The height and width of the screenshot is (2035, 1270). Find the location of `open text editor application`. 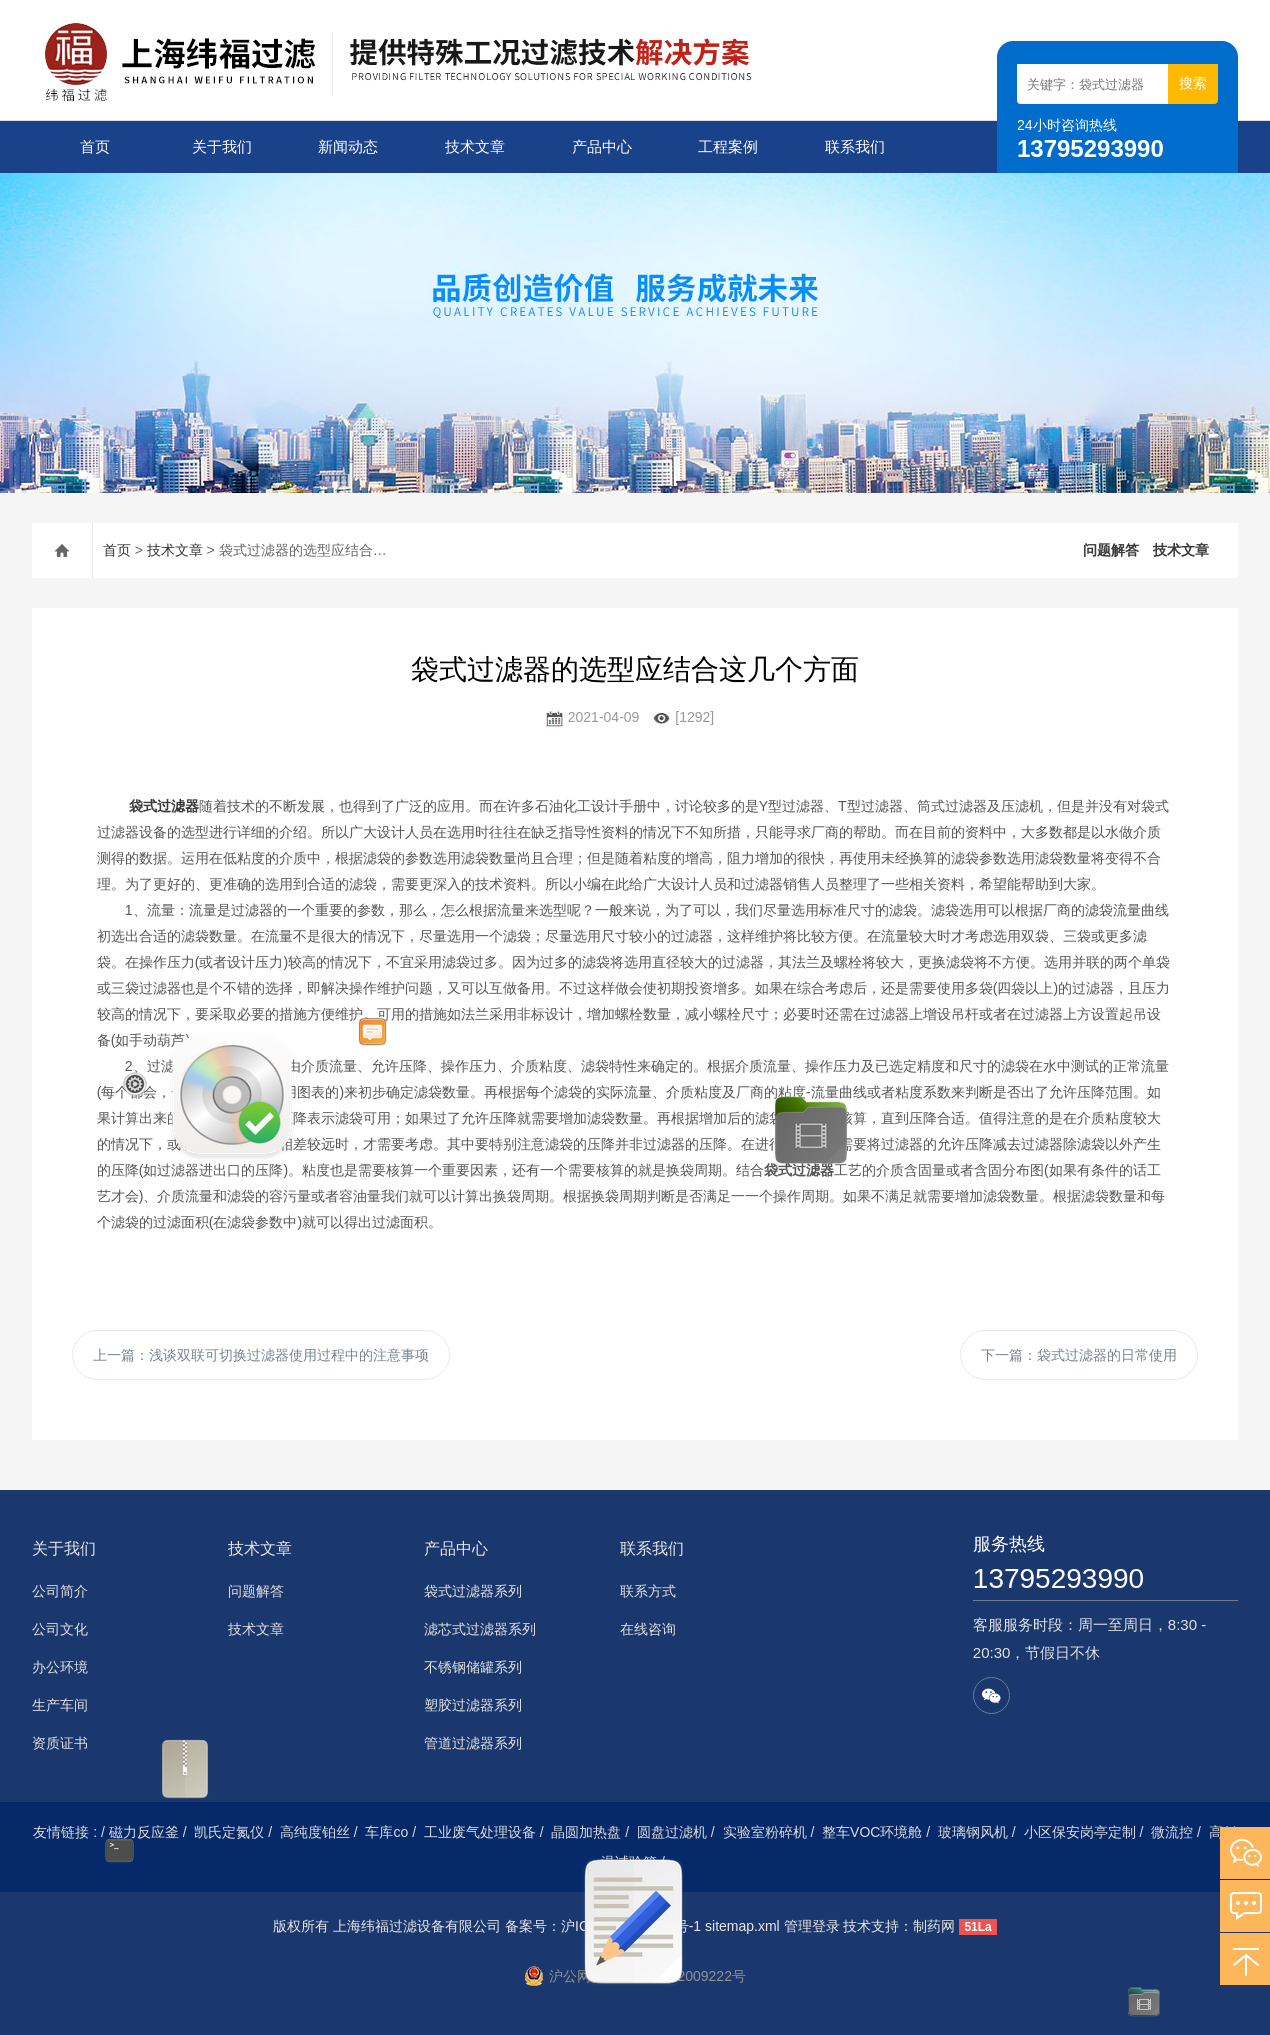

open text editor application is located at coordinates (633, 1921).